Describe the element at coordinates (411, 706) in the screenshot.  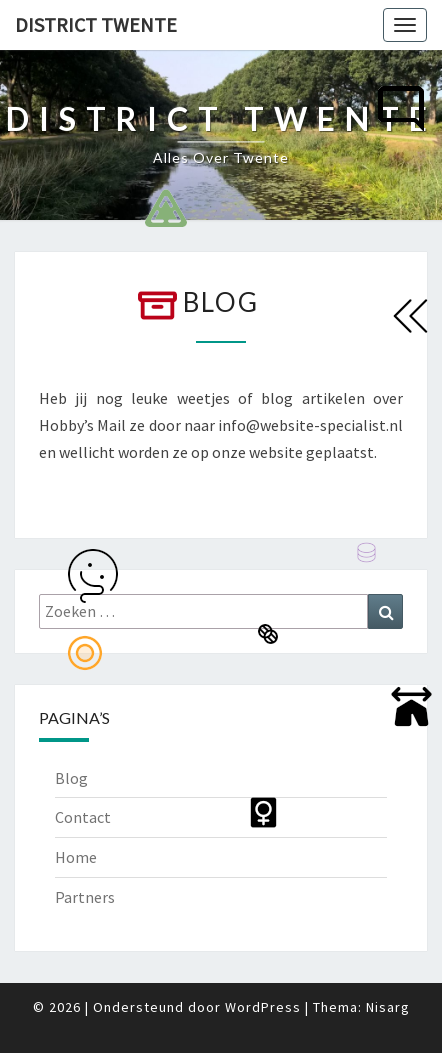
I see `adjust tent or campsite width` at that location.